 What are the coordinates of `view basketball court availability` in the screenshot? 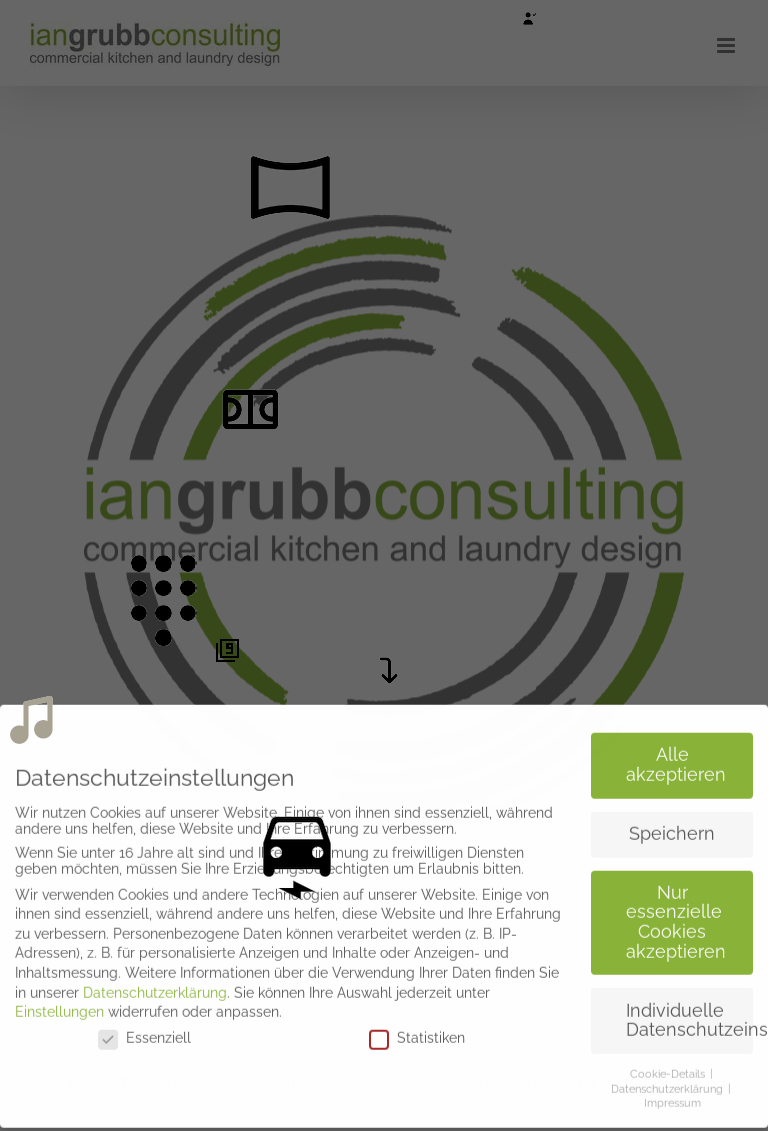 It's located at (250, 409).